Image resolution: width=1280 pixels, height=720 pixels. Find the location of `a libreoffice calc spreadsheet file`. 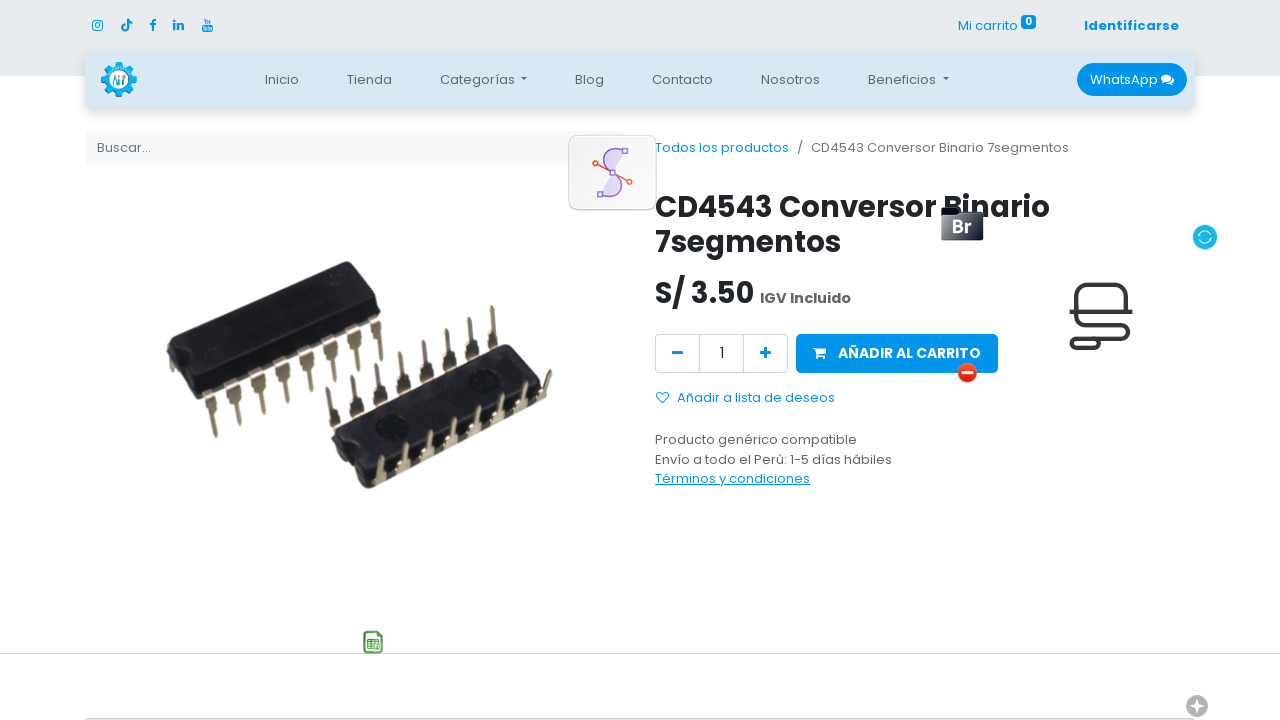

a libreoffice calc spreadsheet file is located at coordinates (373, 642).